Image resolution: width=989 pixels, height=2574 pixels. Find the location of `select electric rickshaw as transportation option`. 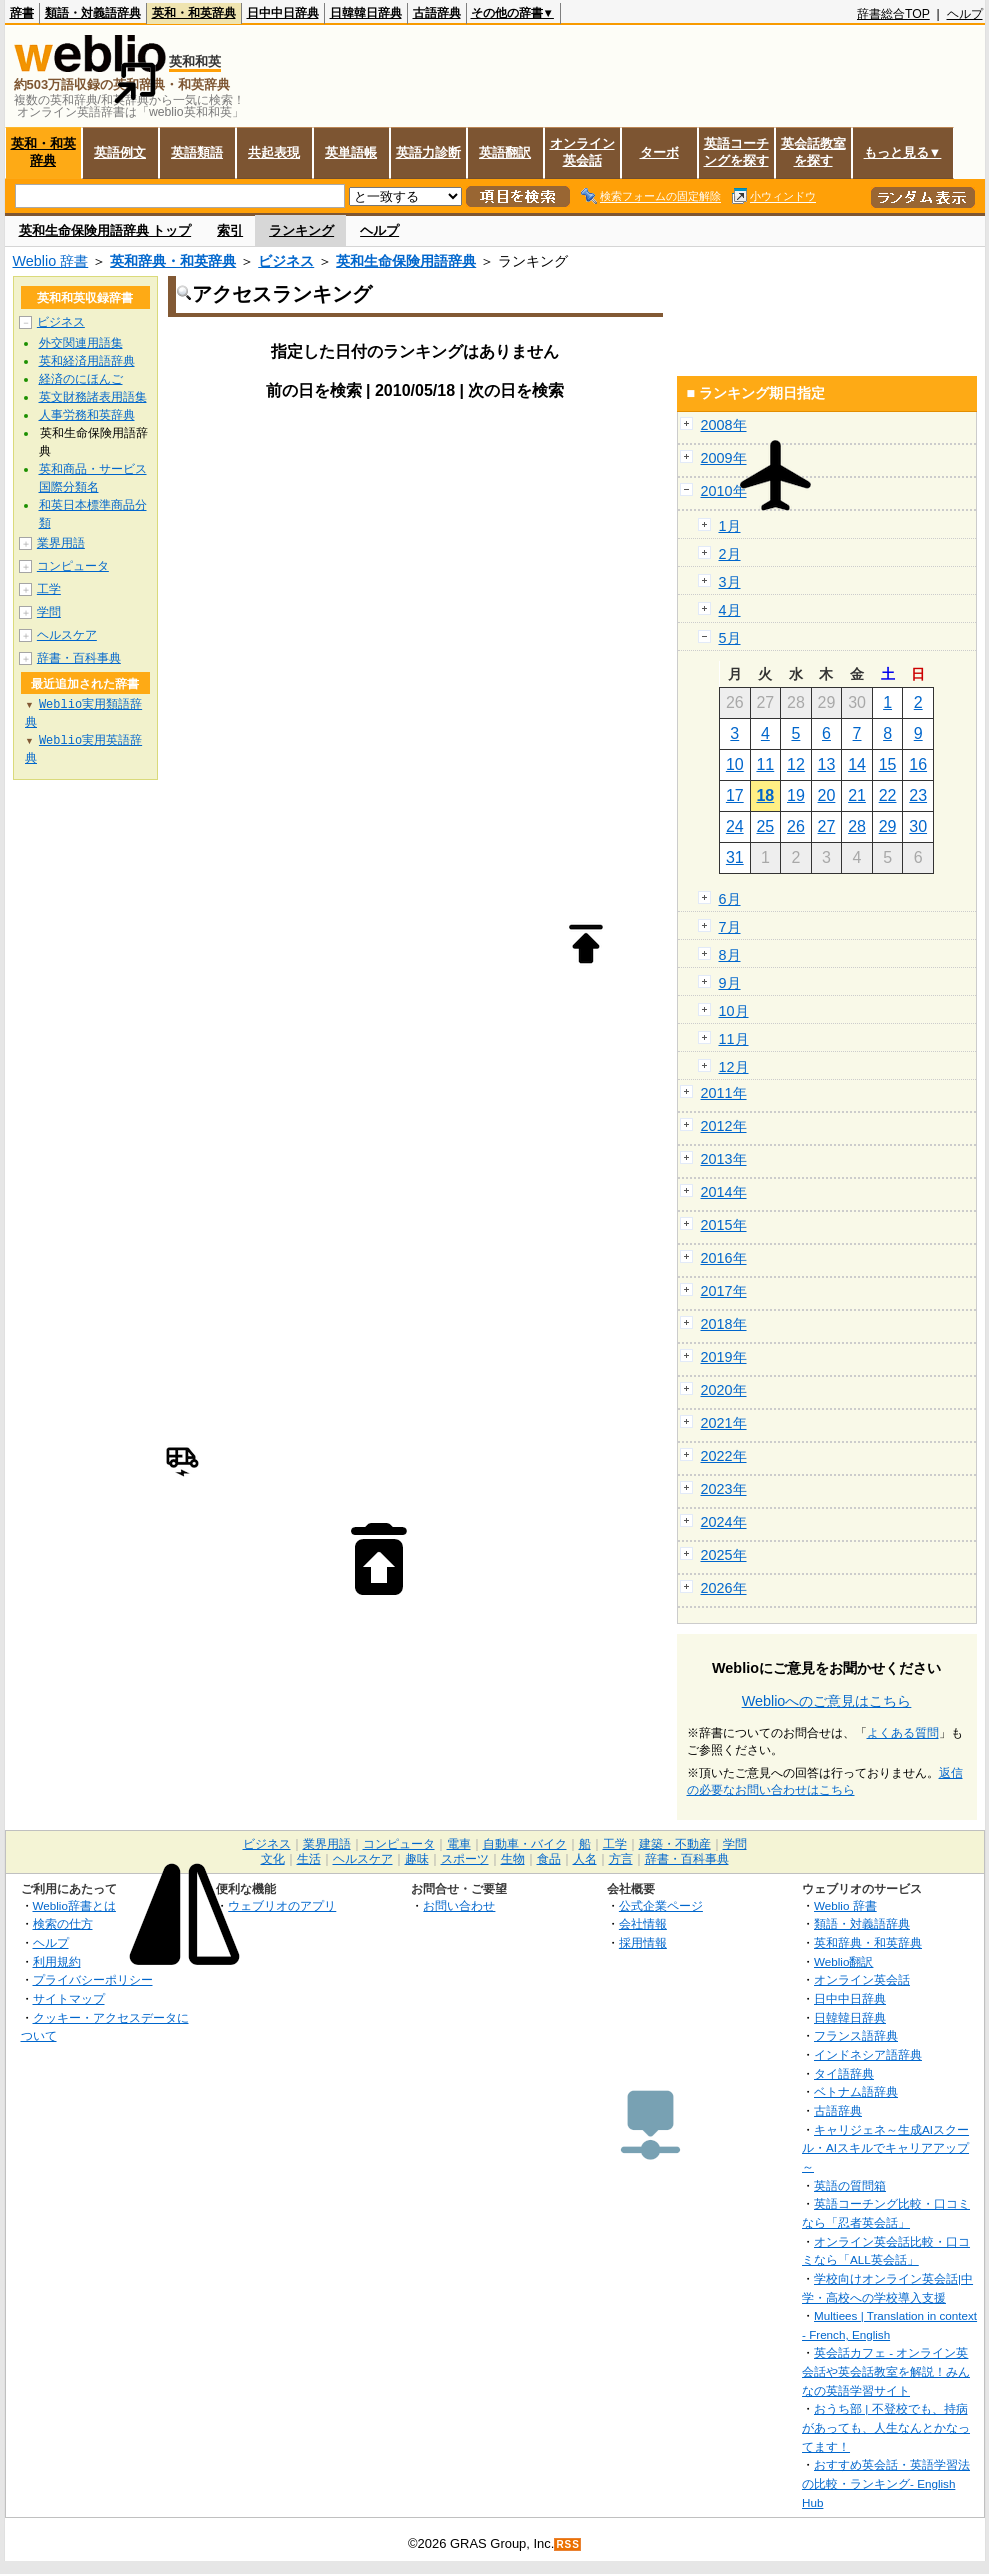

select electric rickshaw as transportation option is located at coordinates (182, 1460).